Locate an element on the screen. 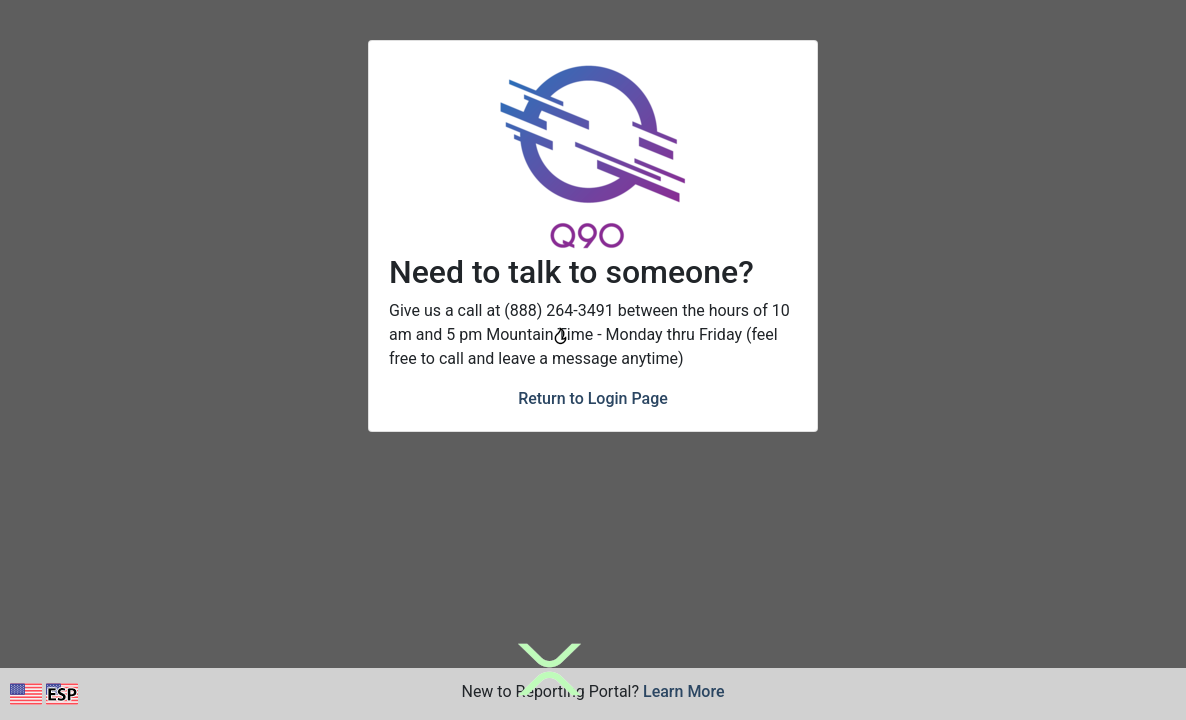  xrp cryptocurrency logo is located at coordinates (549, 669).